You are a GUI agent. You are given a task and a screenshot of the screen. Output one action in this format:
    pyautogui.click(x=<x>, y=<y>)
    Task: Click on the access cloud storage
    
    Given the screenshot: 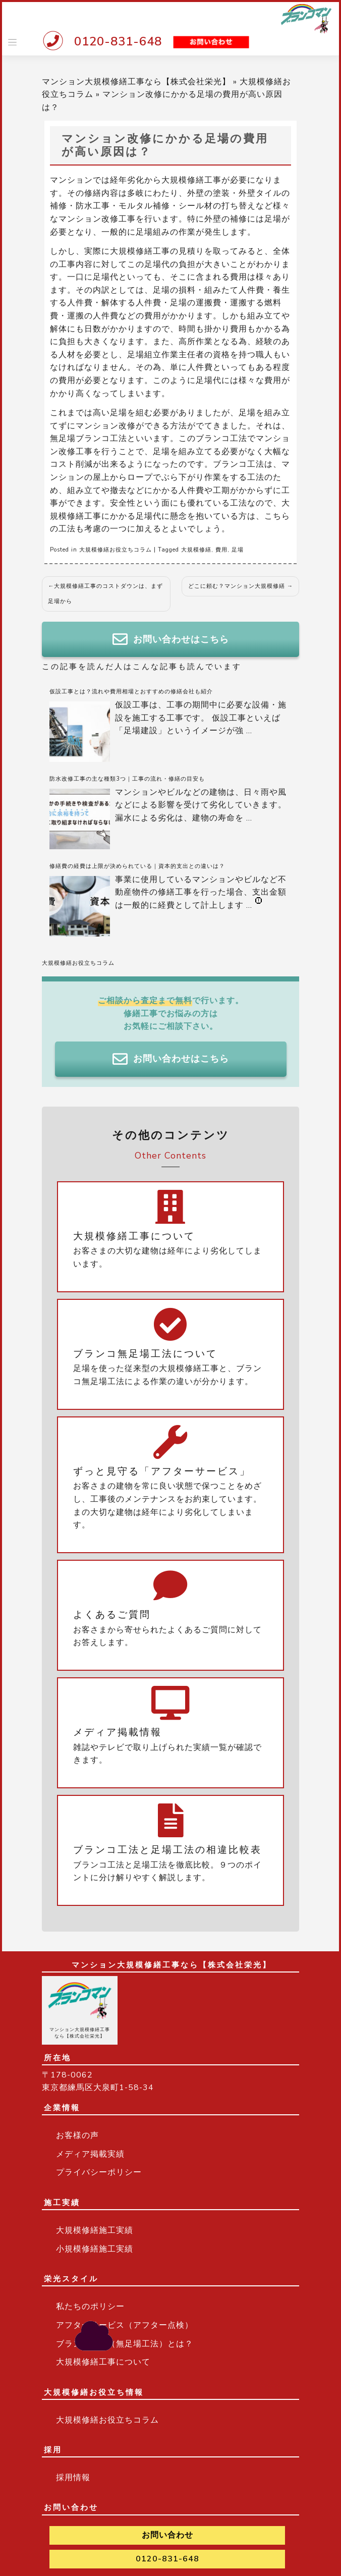 What is the action you would take?
    pyautogui.click(x=94, y=2336)
    